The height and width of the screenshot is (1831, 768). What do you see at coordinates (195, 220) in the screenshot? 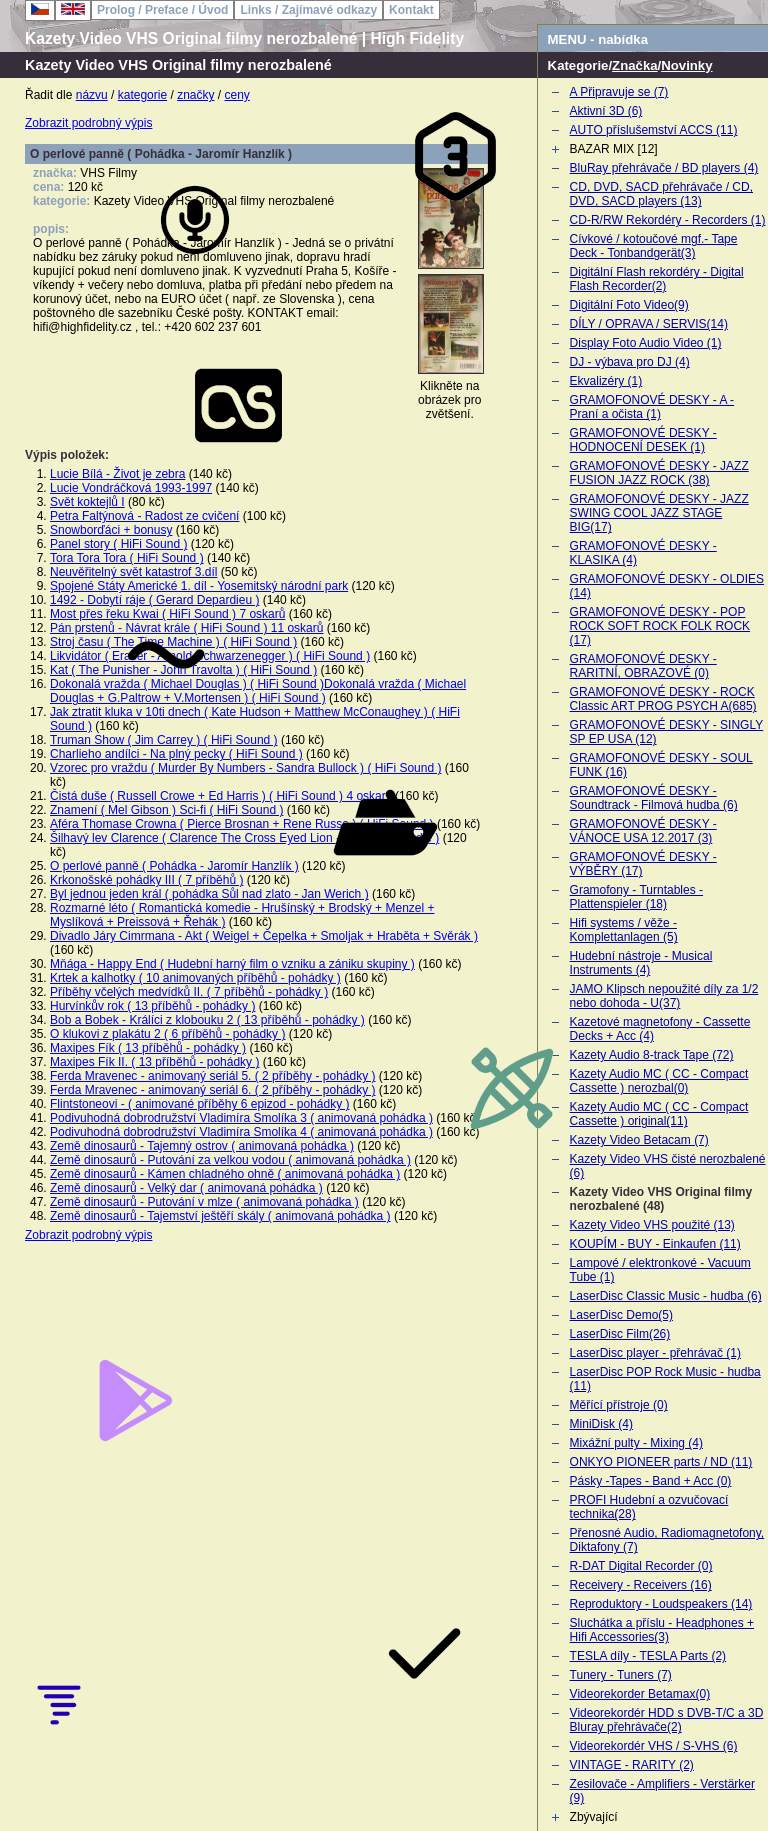
I see `tap to start voice input` at bounding box center [195, 220].